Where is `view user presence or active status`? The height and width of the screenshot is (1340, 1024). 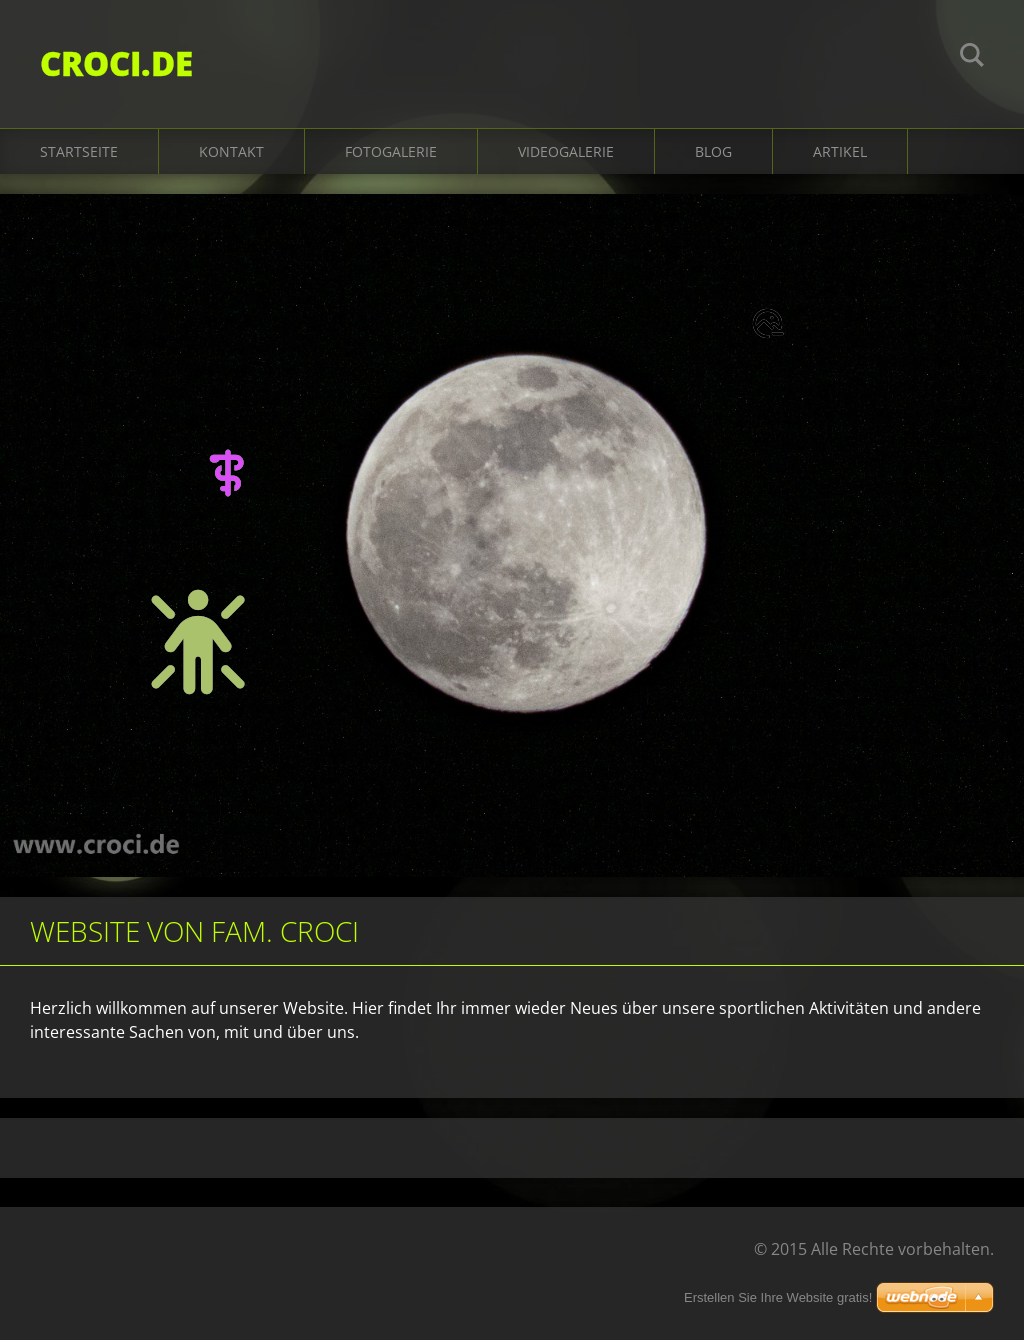
view user presence or active status is located at coordinates (198, 642).